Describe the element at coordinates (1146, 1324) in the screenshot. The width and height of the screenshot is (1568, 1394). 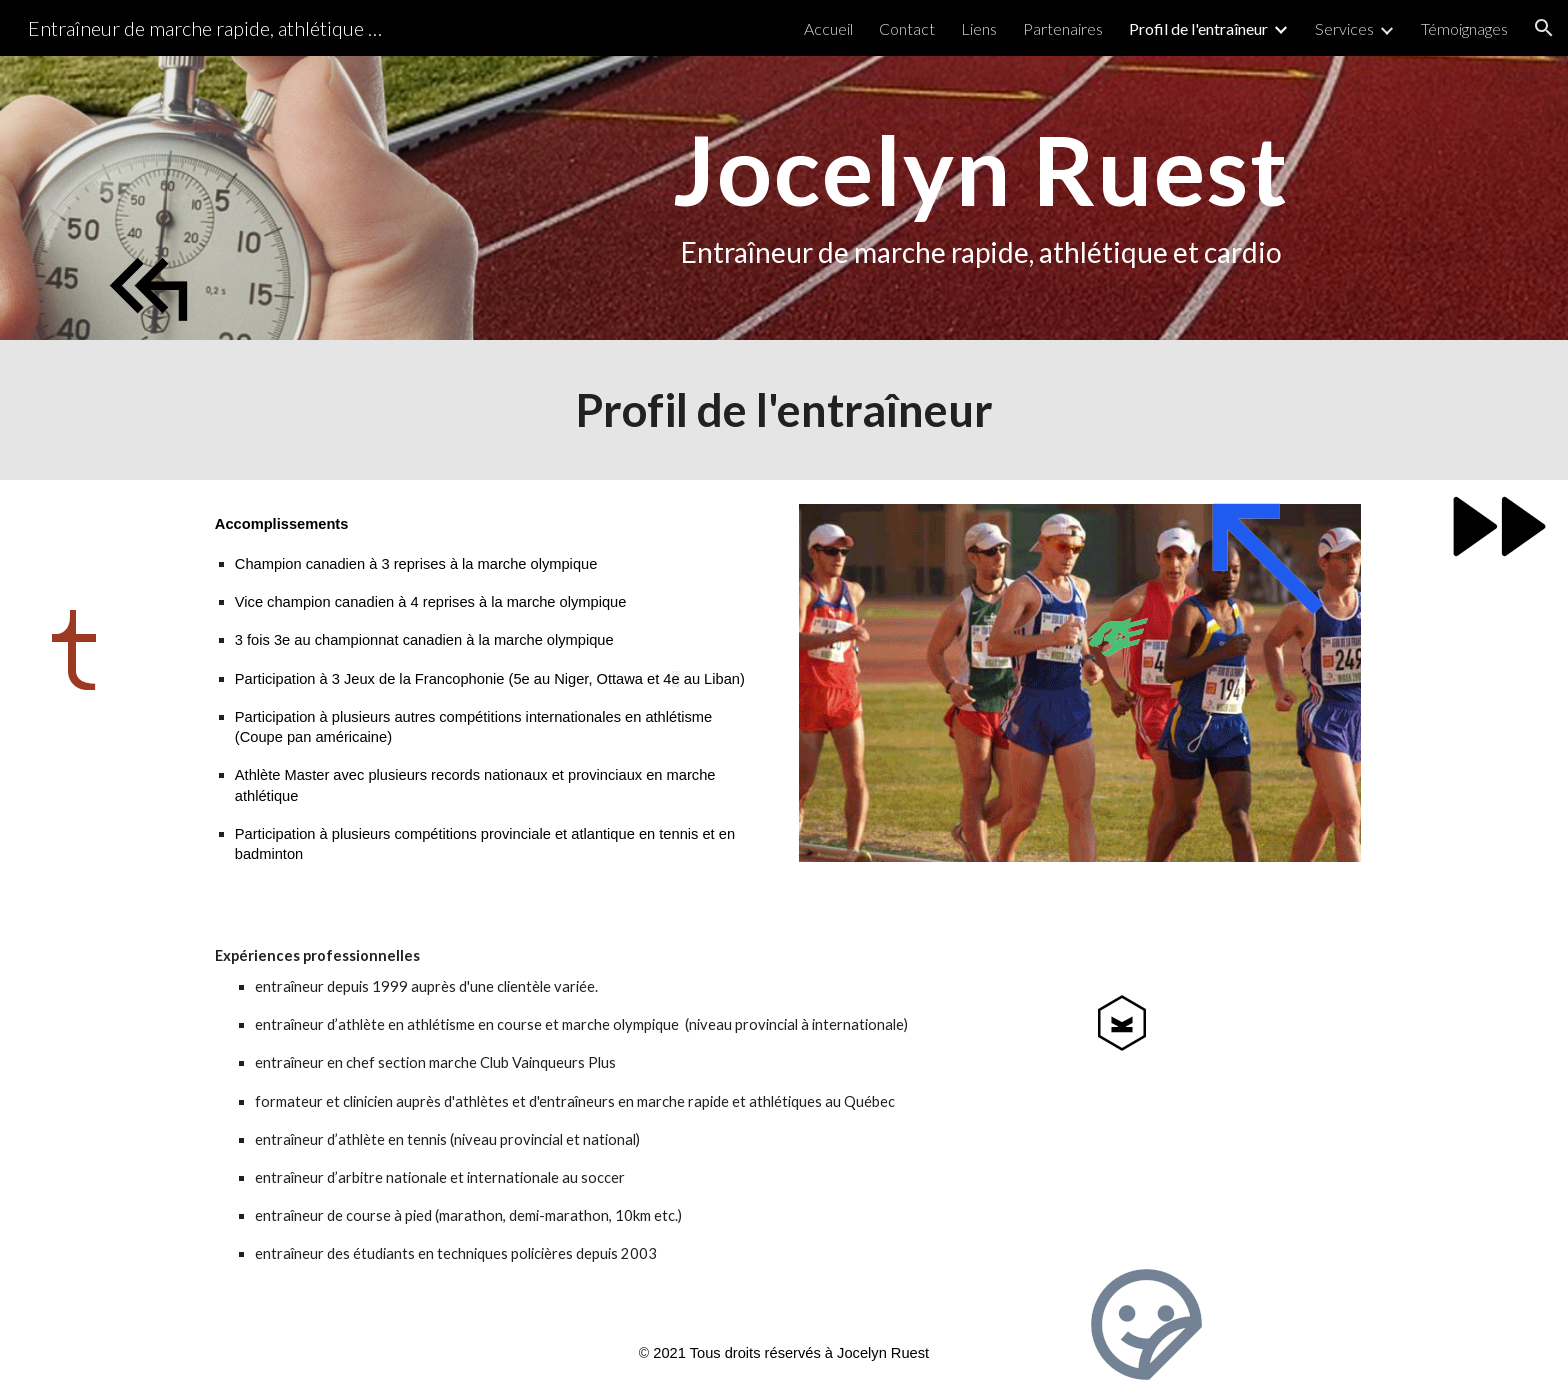
I see `add a sticker to your message` at that location.